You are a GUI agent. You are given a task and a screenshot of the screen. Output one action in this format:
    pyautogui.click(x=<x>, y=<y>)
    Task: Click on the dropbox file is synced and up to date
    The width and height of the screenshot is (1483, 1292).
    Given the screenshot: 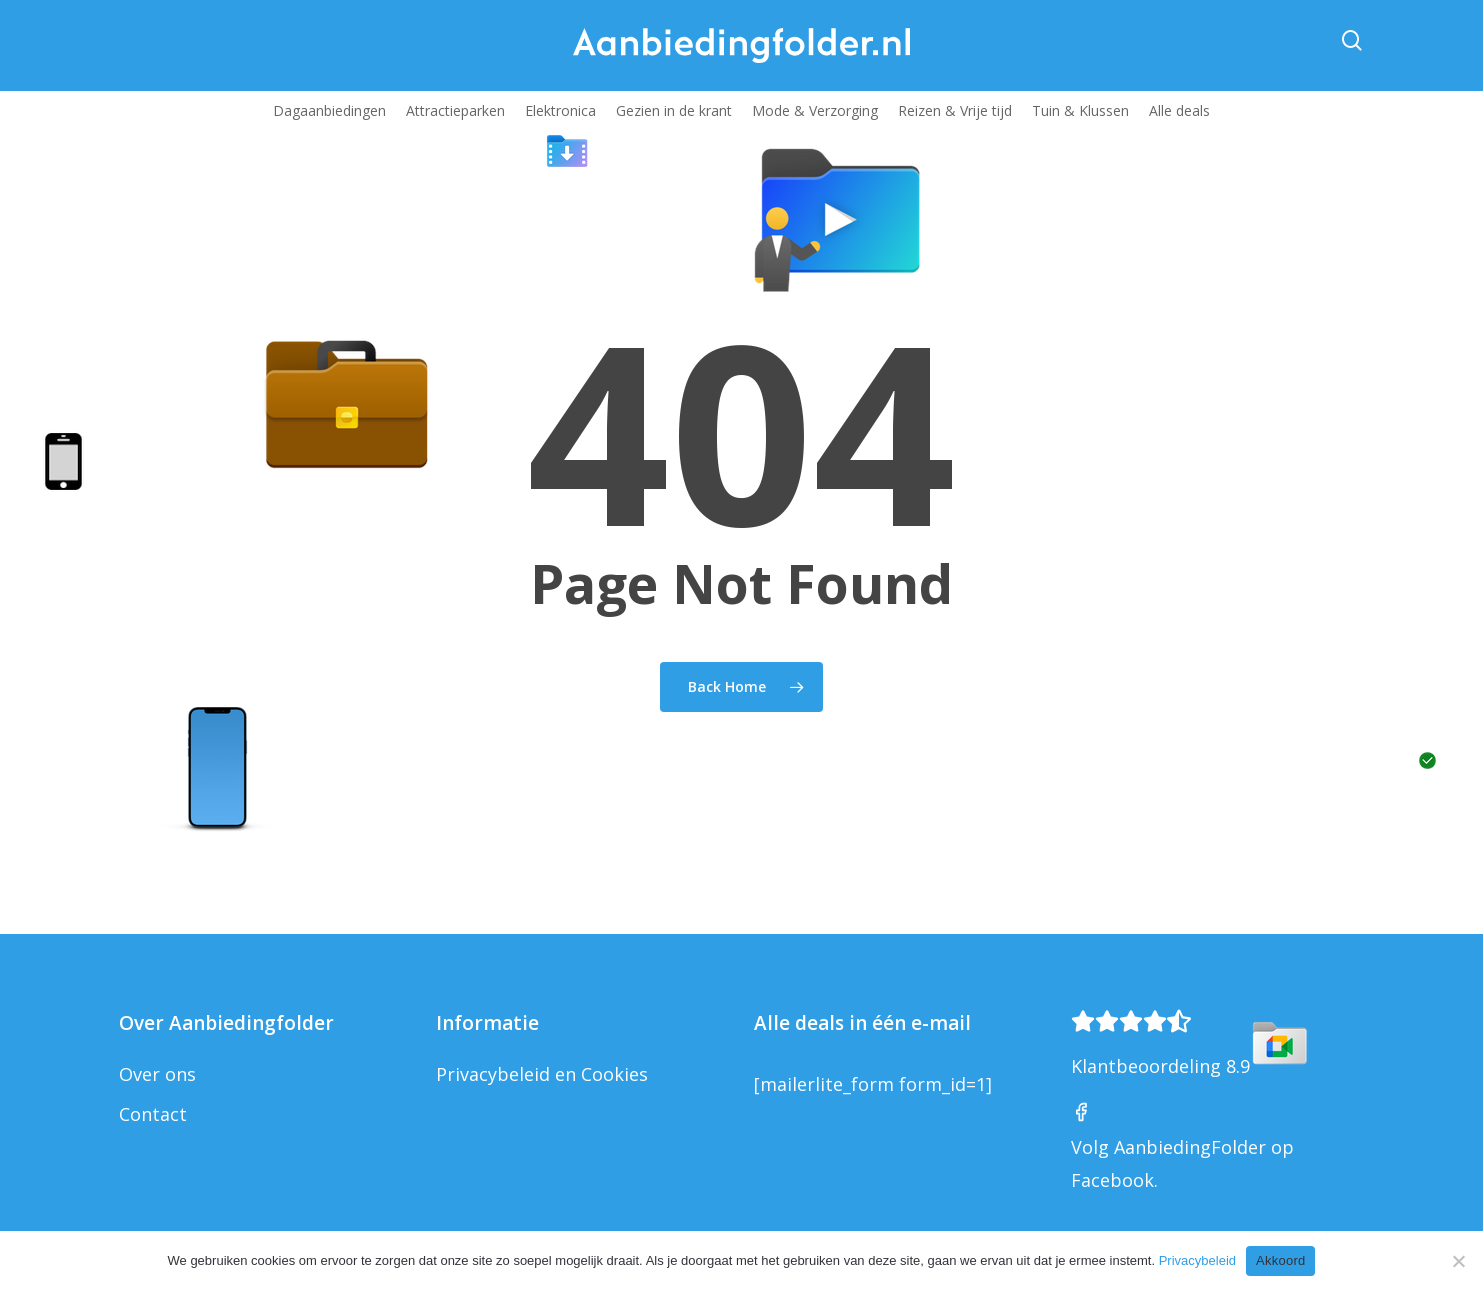 What is the action you would take?
    pyautogui.click(x=1427, y=760)
    